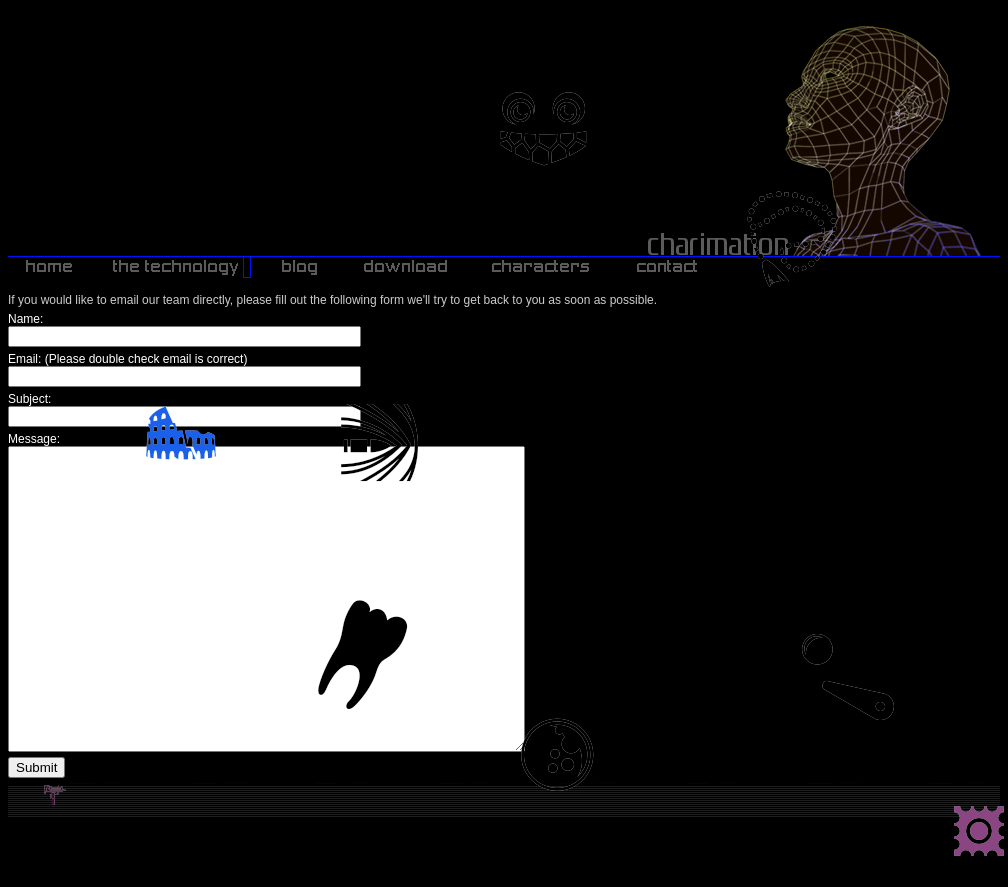  Describe the element at coordinates (362, 654) in the screenshot. I see `access dental health information` at that location.